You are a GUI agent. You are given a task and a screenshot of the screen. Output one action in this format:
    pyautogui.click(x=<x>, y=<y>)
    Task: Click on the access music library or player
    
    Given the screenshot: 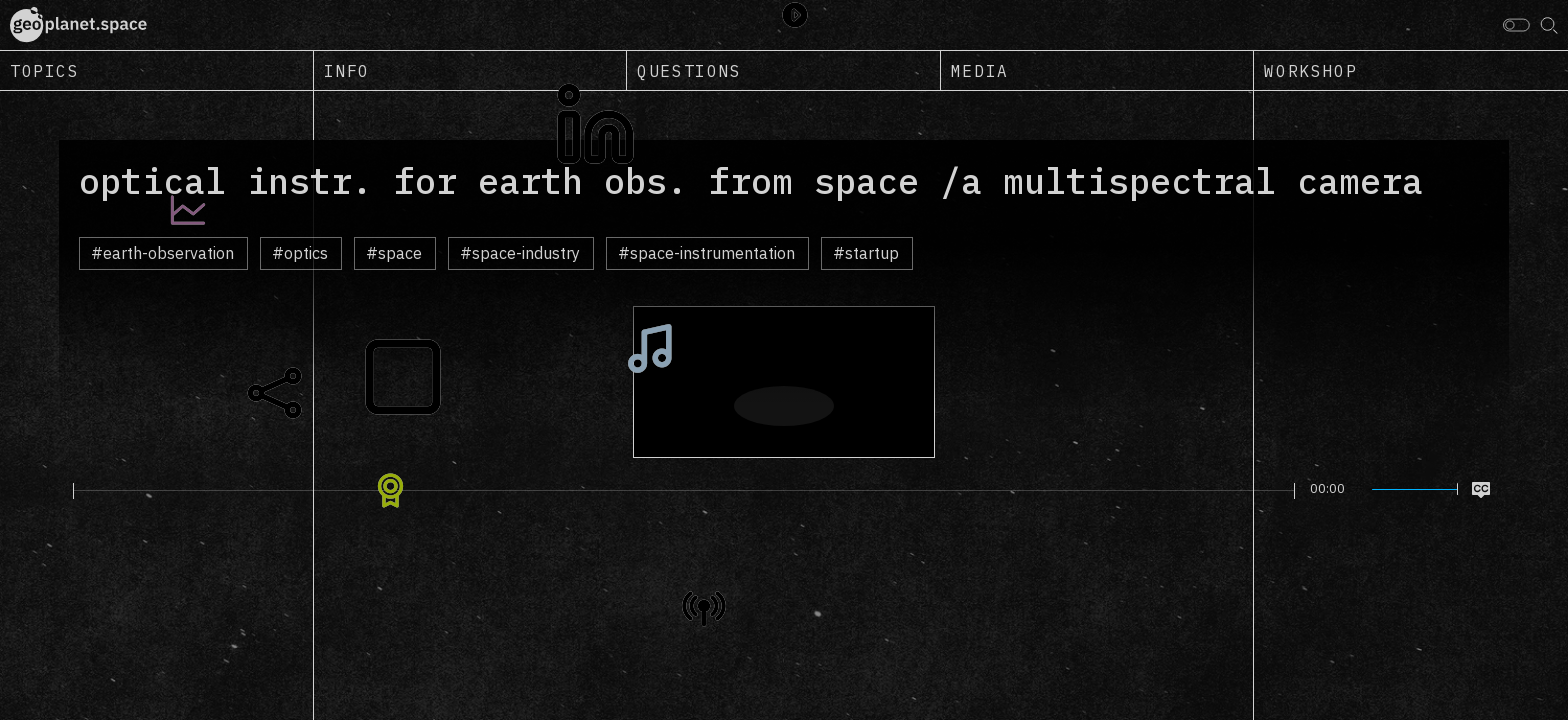 What is the action you would take?
    pyautogui.click(x=652, y=348)
    